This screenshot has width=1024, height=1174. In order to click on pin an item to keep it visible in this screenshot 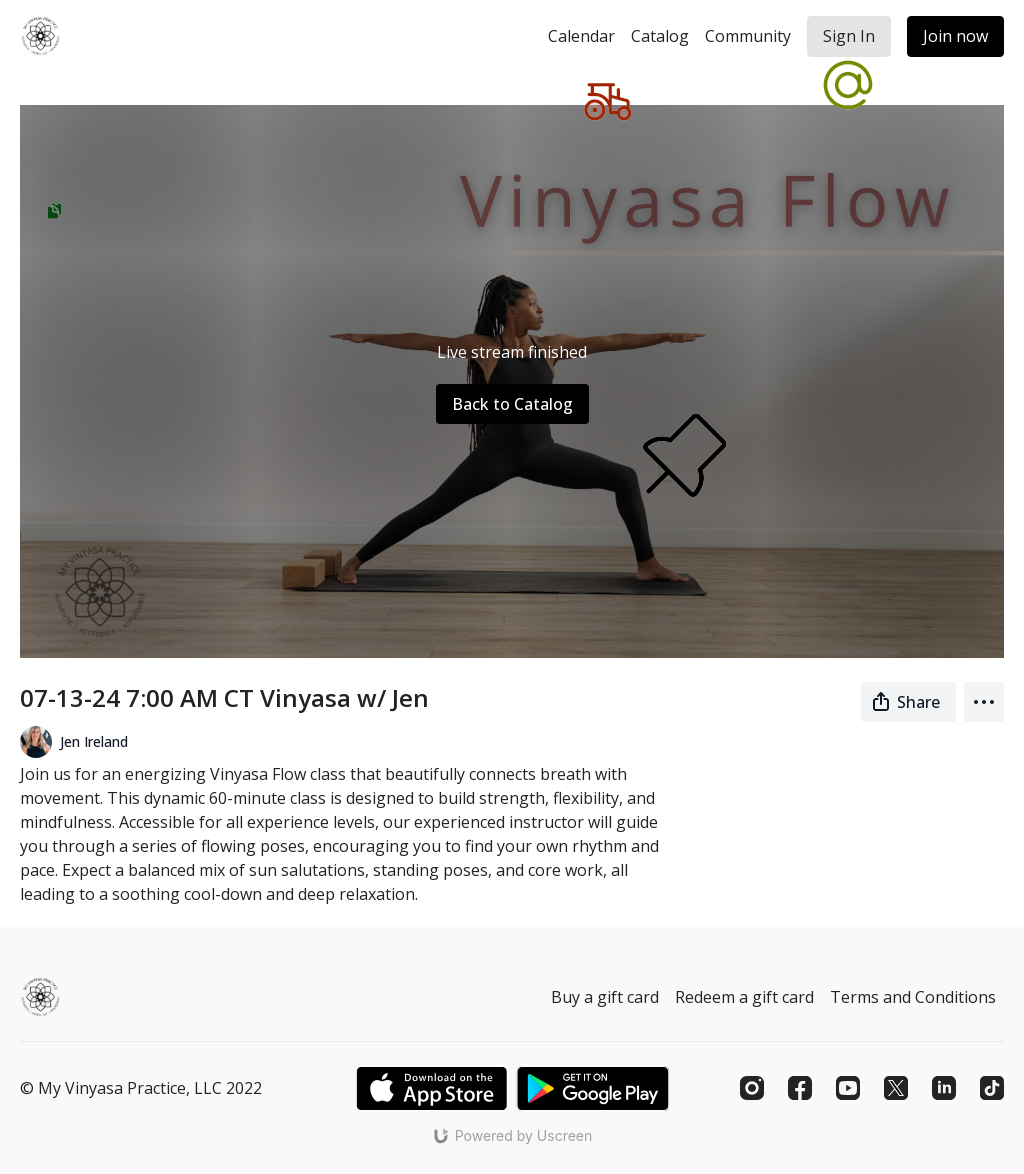, I will do `click(681, 458)`.